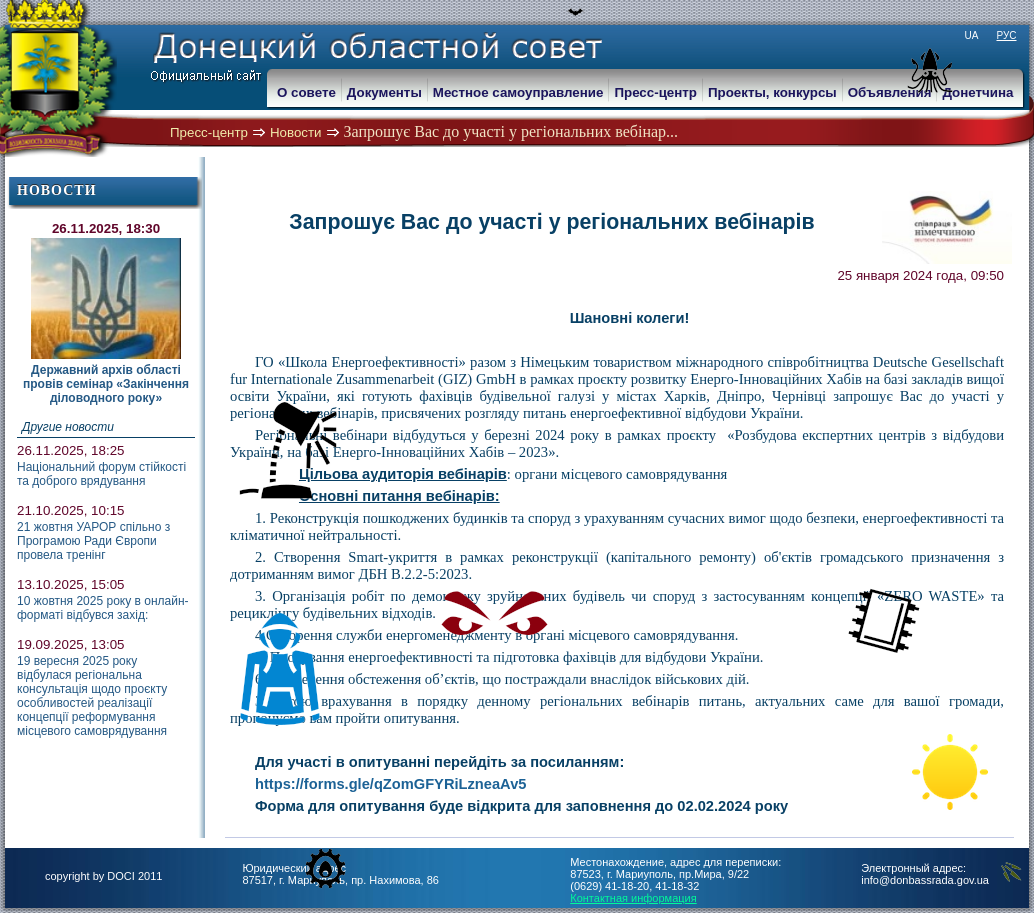  I want to click on toggle desk lamp or reading light, so click(288, 450).